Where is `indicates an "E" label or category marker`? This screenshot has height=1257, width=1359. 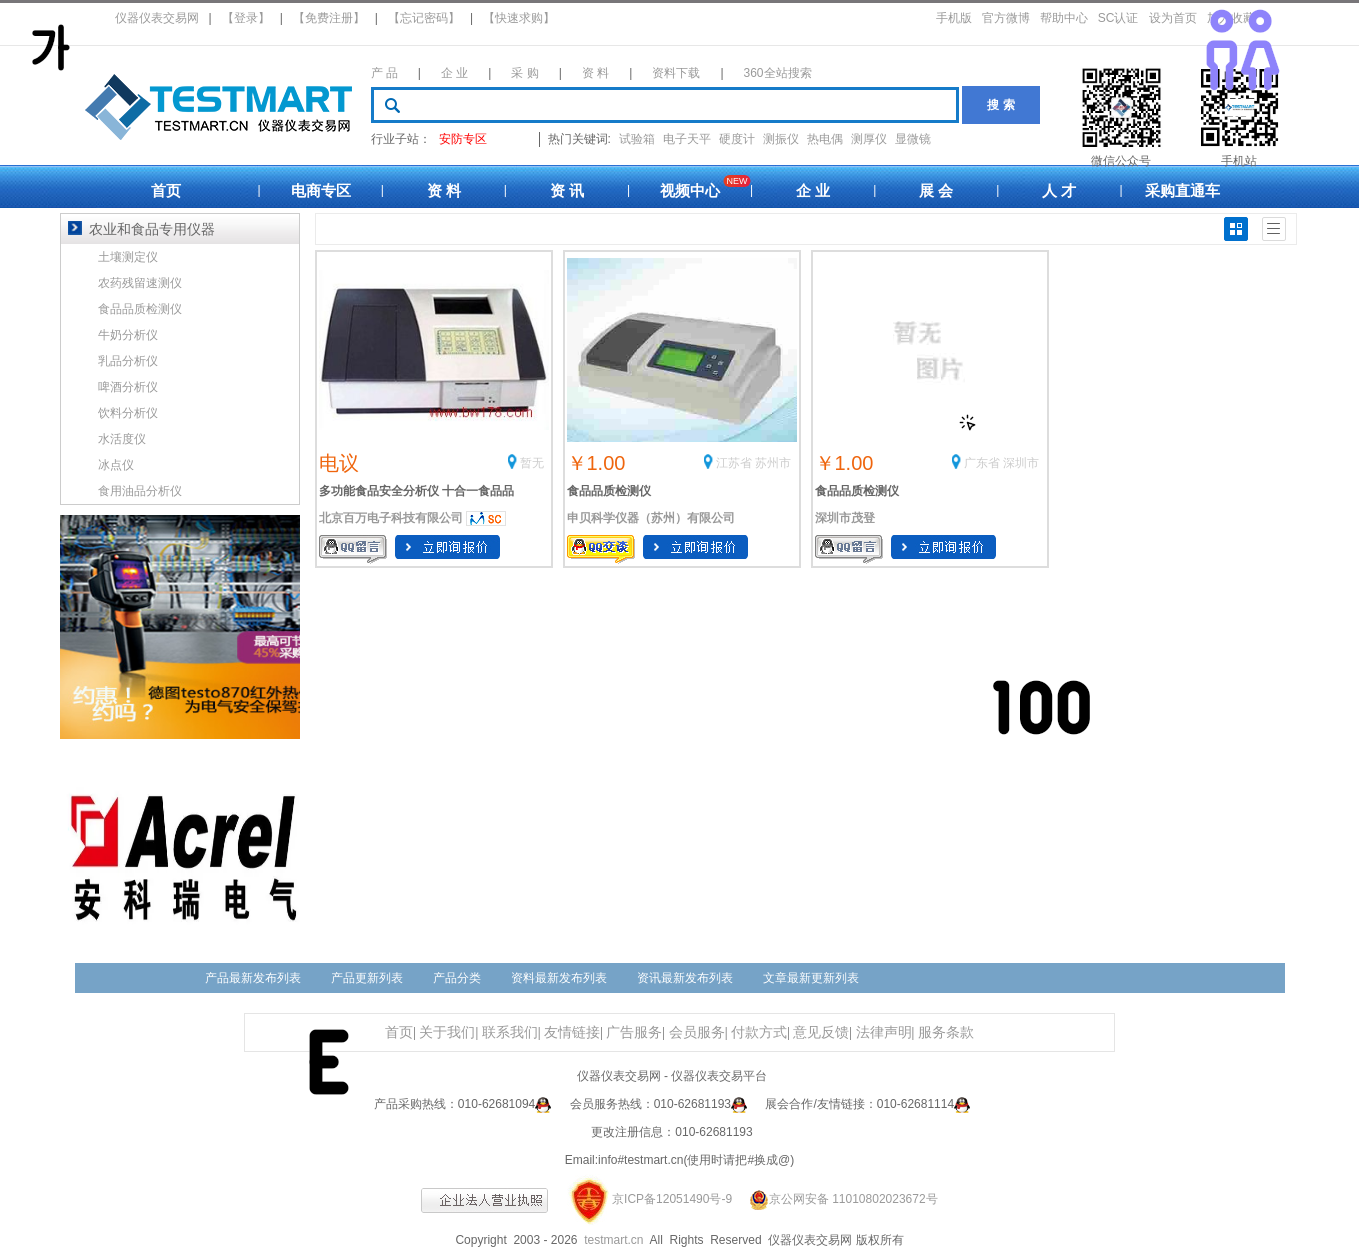 indicates an "E" label or category marker is located at coordinates (329, 1062).